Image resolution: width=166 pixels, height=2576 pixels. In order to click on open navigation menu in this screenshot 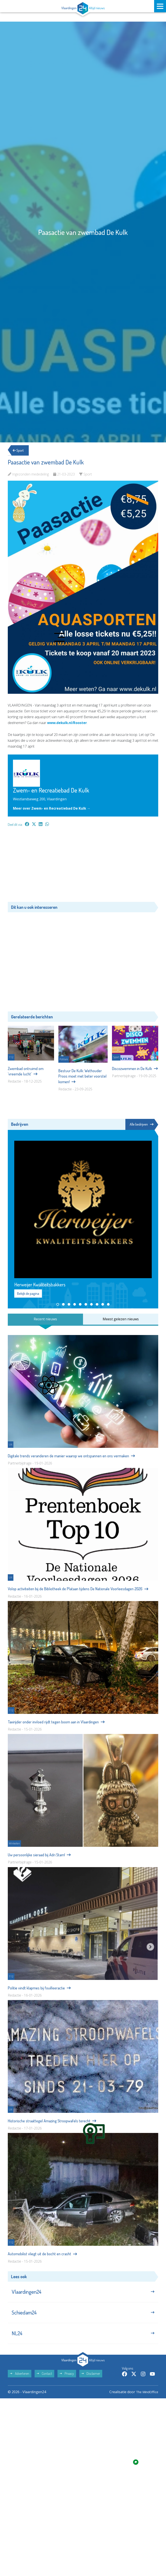, I will do `click(59, 637)`.